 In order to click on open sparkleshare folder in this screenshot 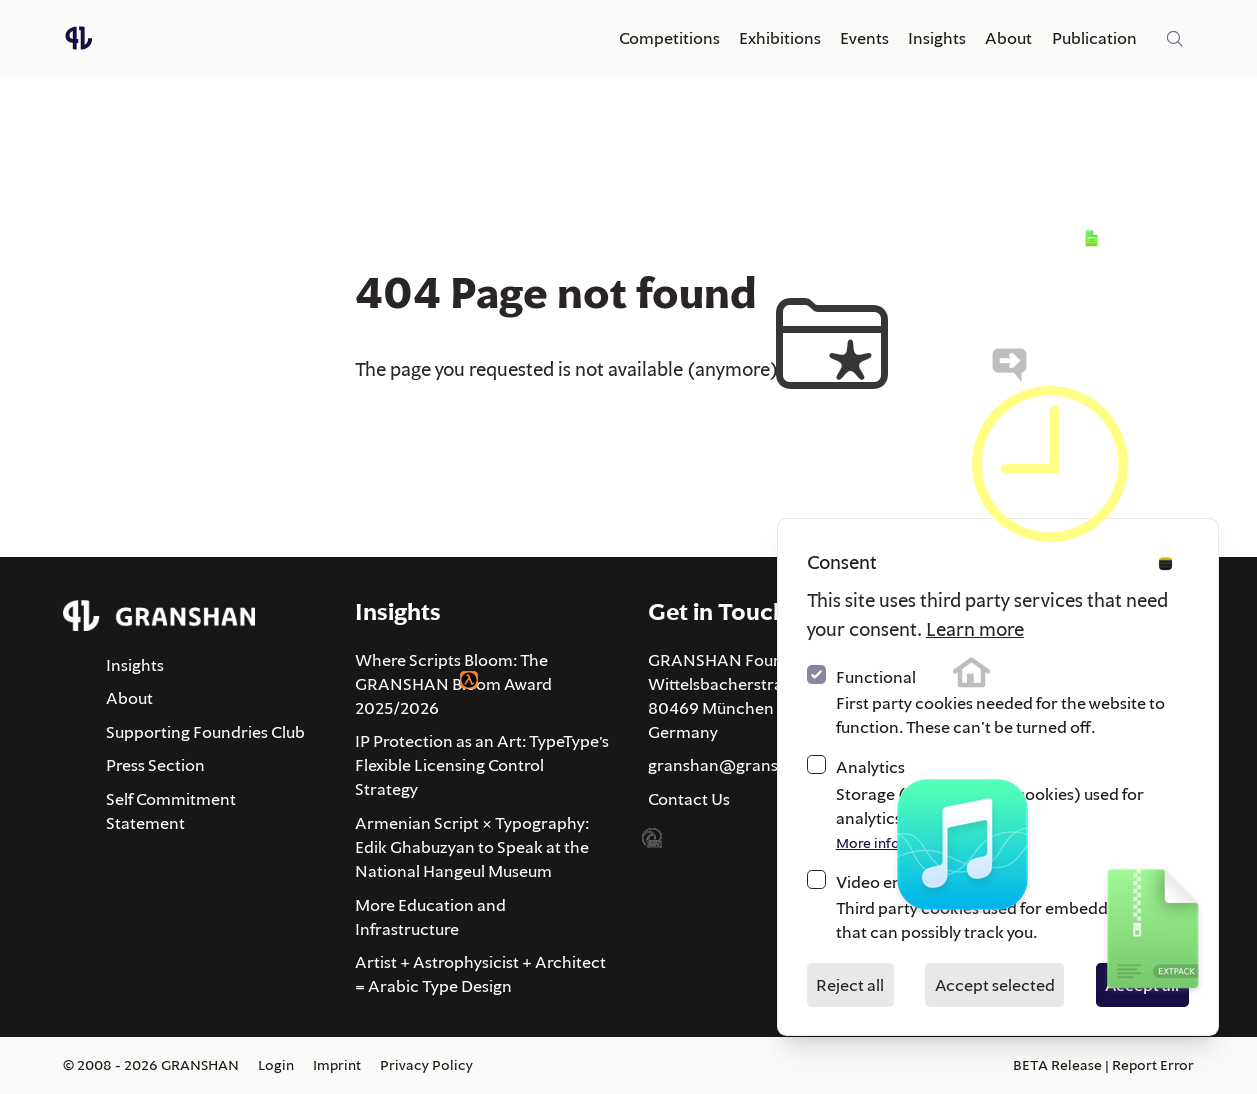, I will do `click(832, 340)`.